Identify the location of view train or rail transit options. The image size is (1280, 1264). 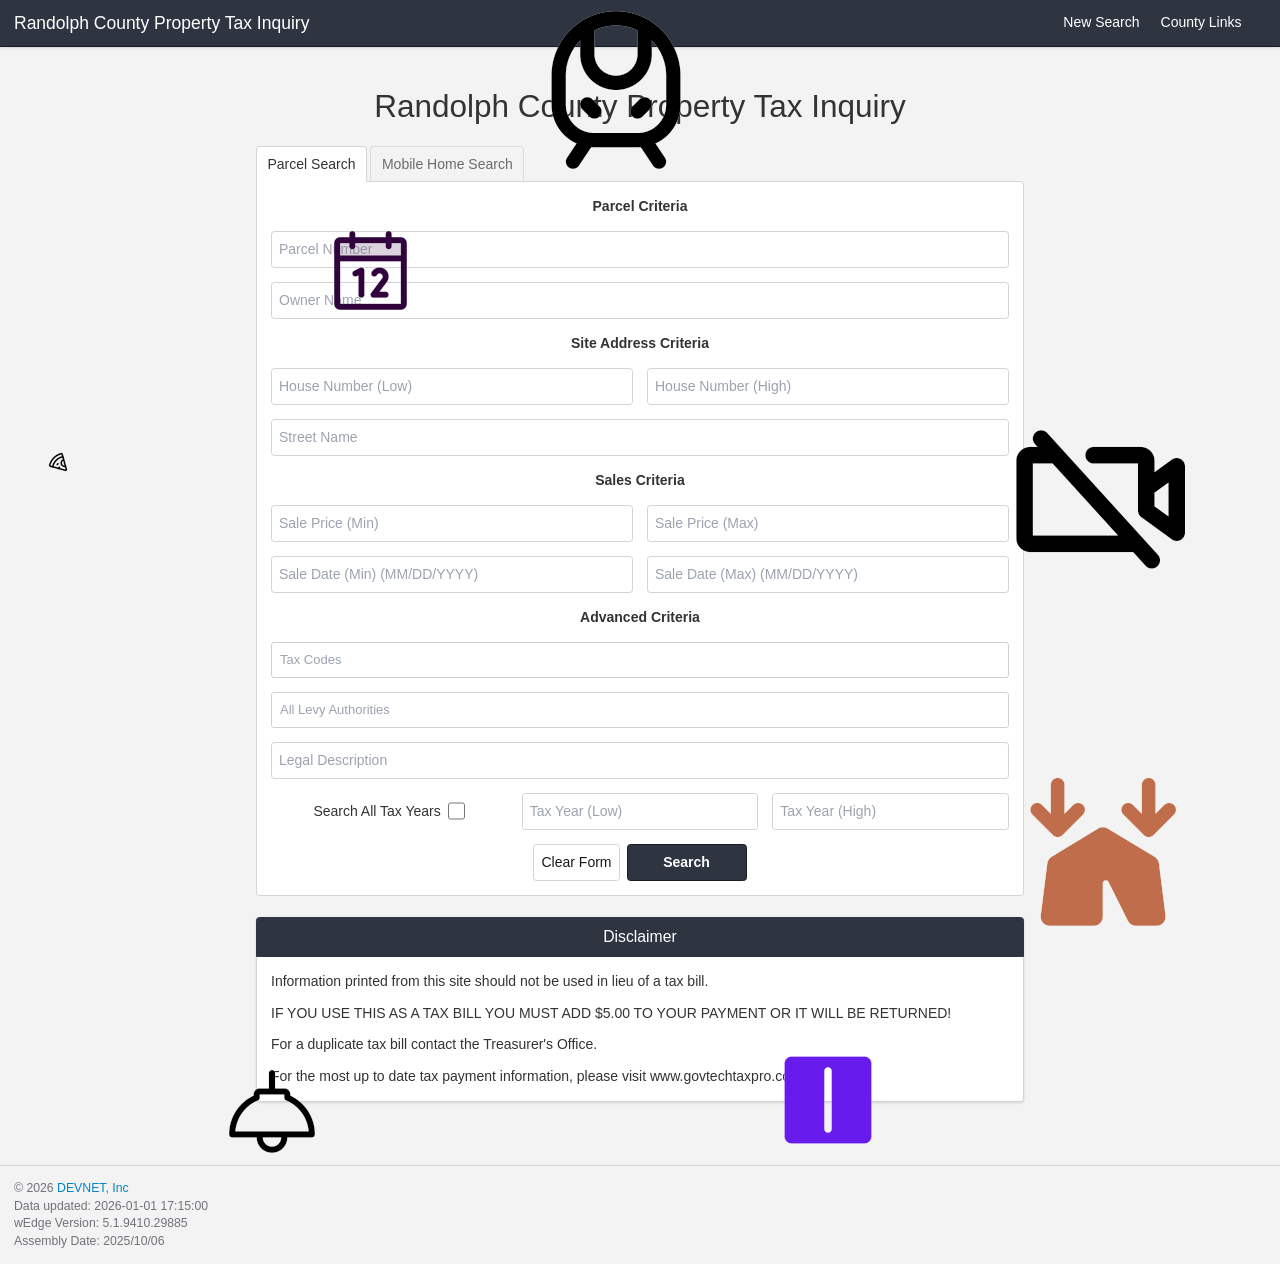
(616, 90).